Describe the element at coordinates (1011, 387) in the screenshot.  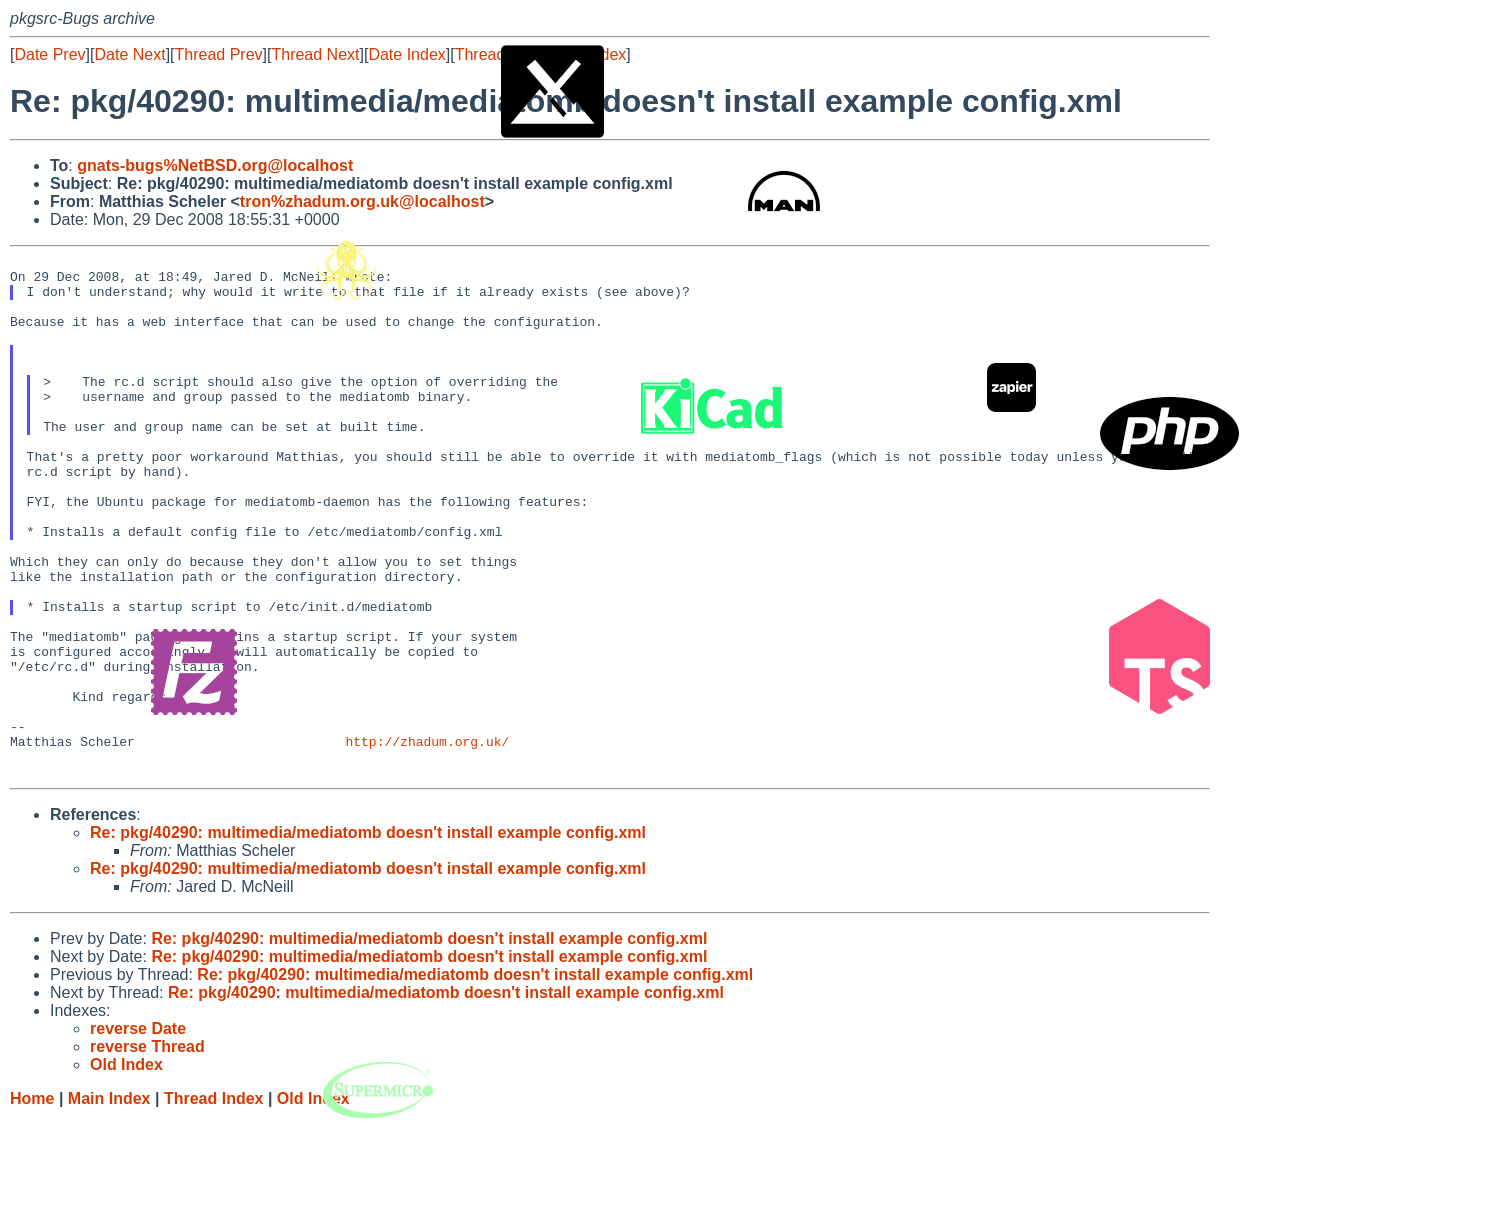
I see `open Zapier automation platform` at that location.